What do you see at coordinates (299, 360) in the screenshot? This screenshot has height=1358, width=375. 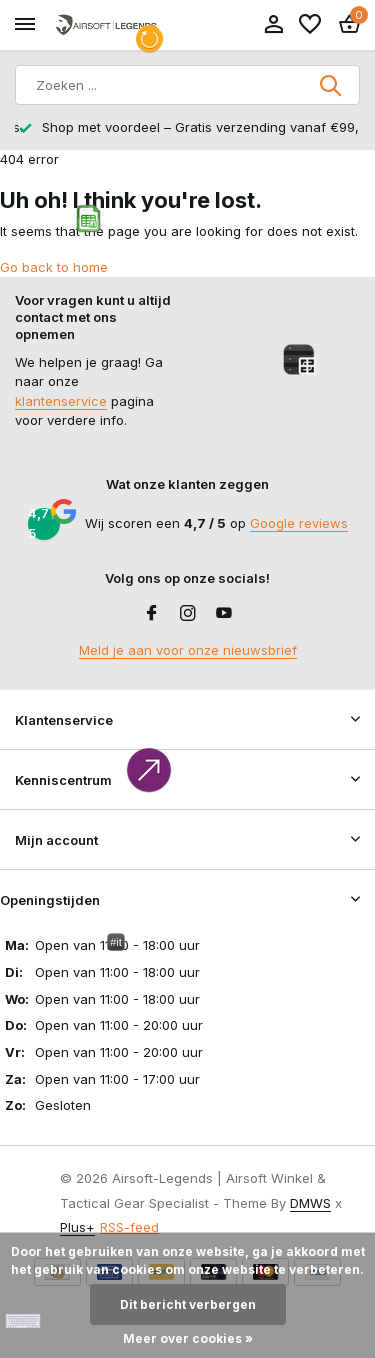 I see `configure windows file sharing preferences` at bounding box center [299, 360].